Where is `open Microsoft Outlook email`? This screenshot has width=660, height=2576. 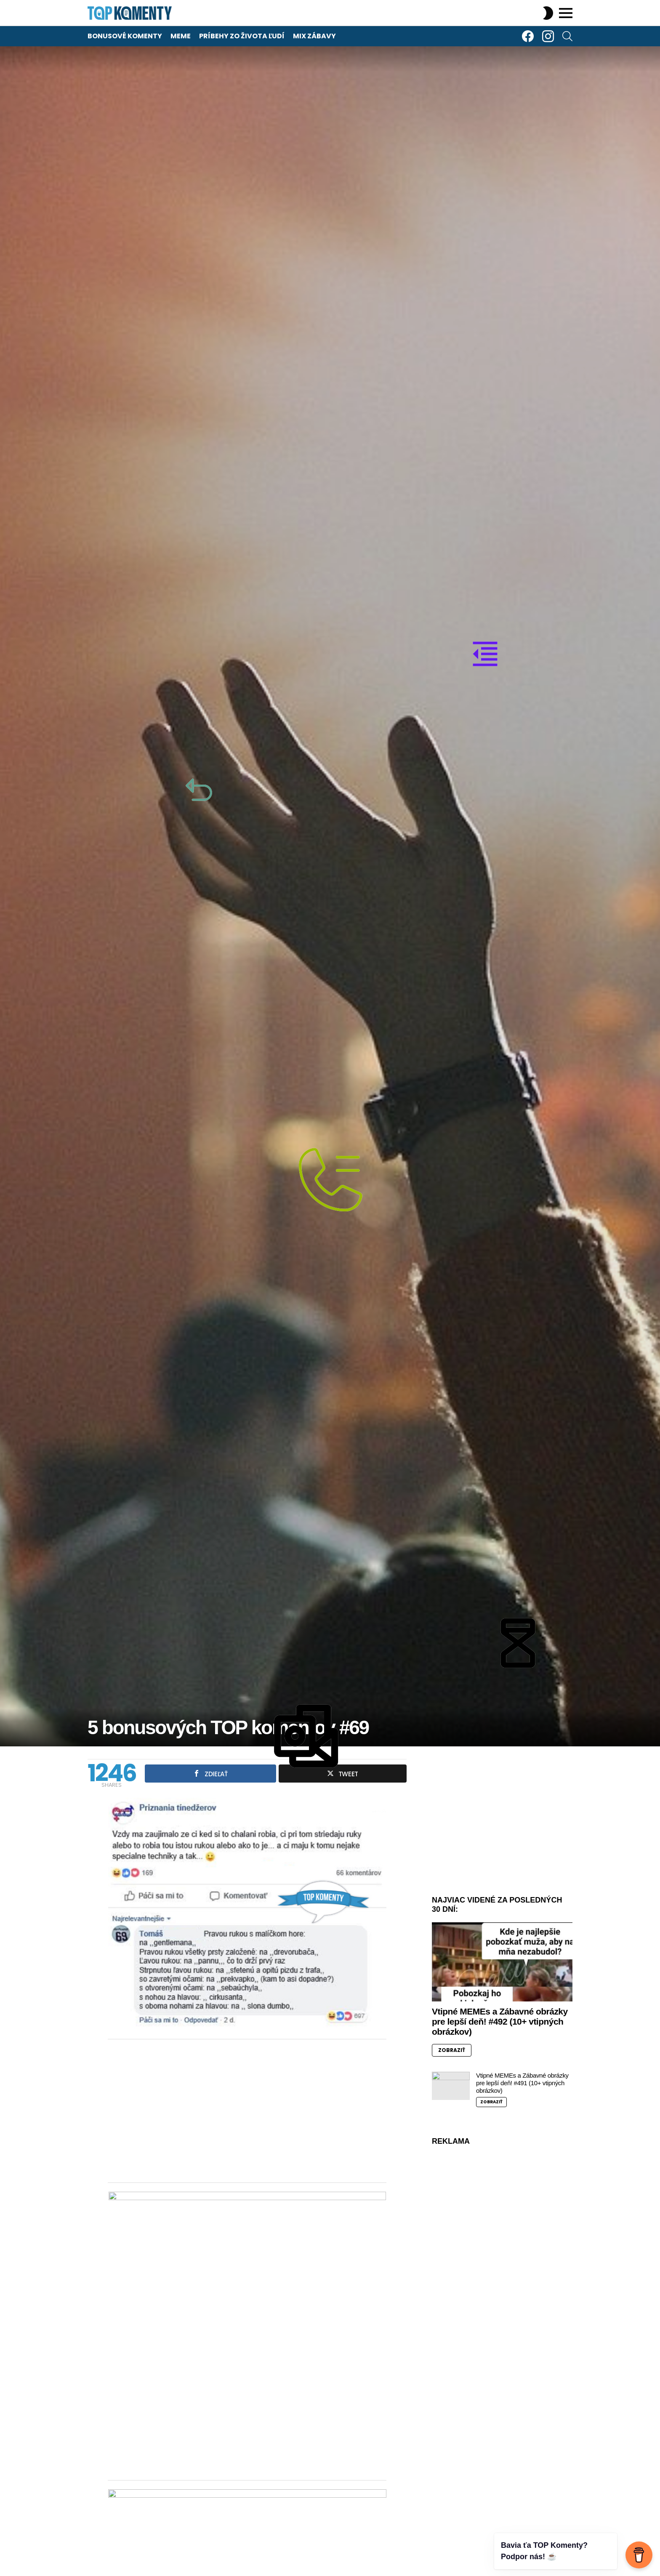 open Microsoft Outlook email is located at coordinates (306, 1736).